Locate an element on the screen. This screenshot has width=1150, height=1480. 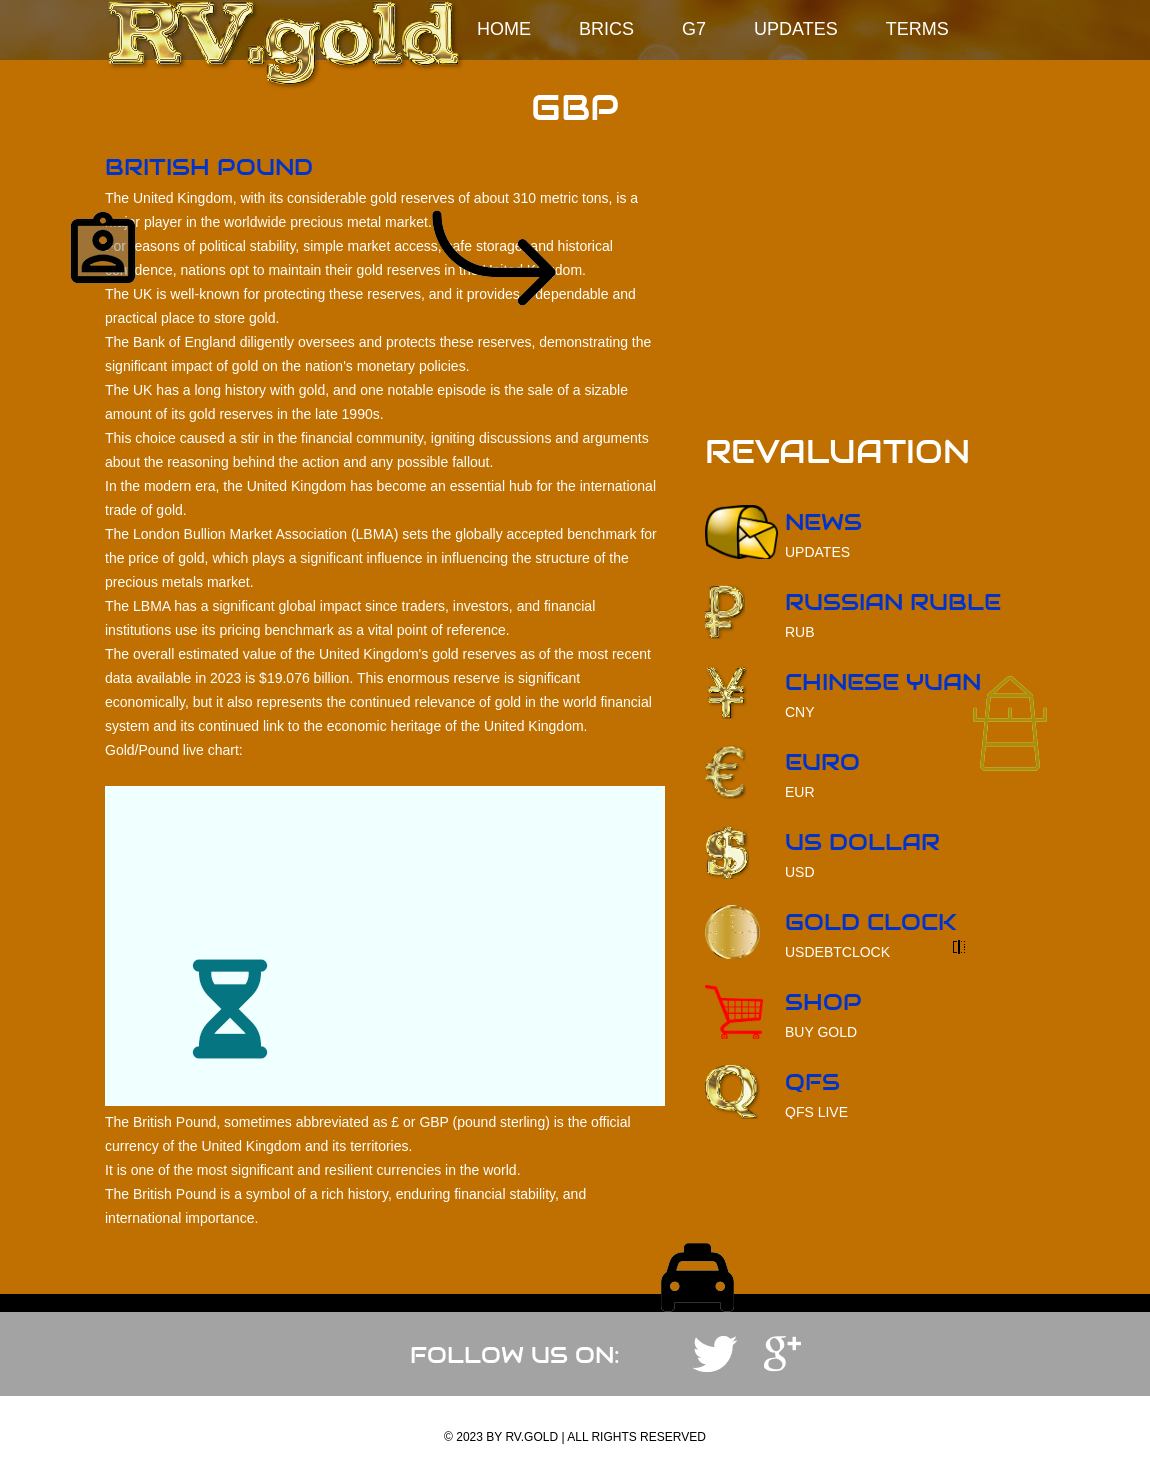
view assigned personnel or contact details is located at coordinates (103, 251).